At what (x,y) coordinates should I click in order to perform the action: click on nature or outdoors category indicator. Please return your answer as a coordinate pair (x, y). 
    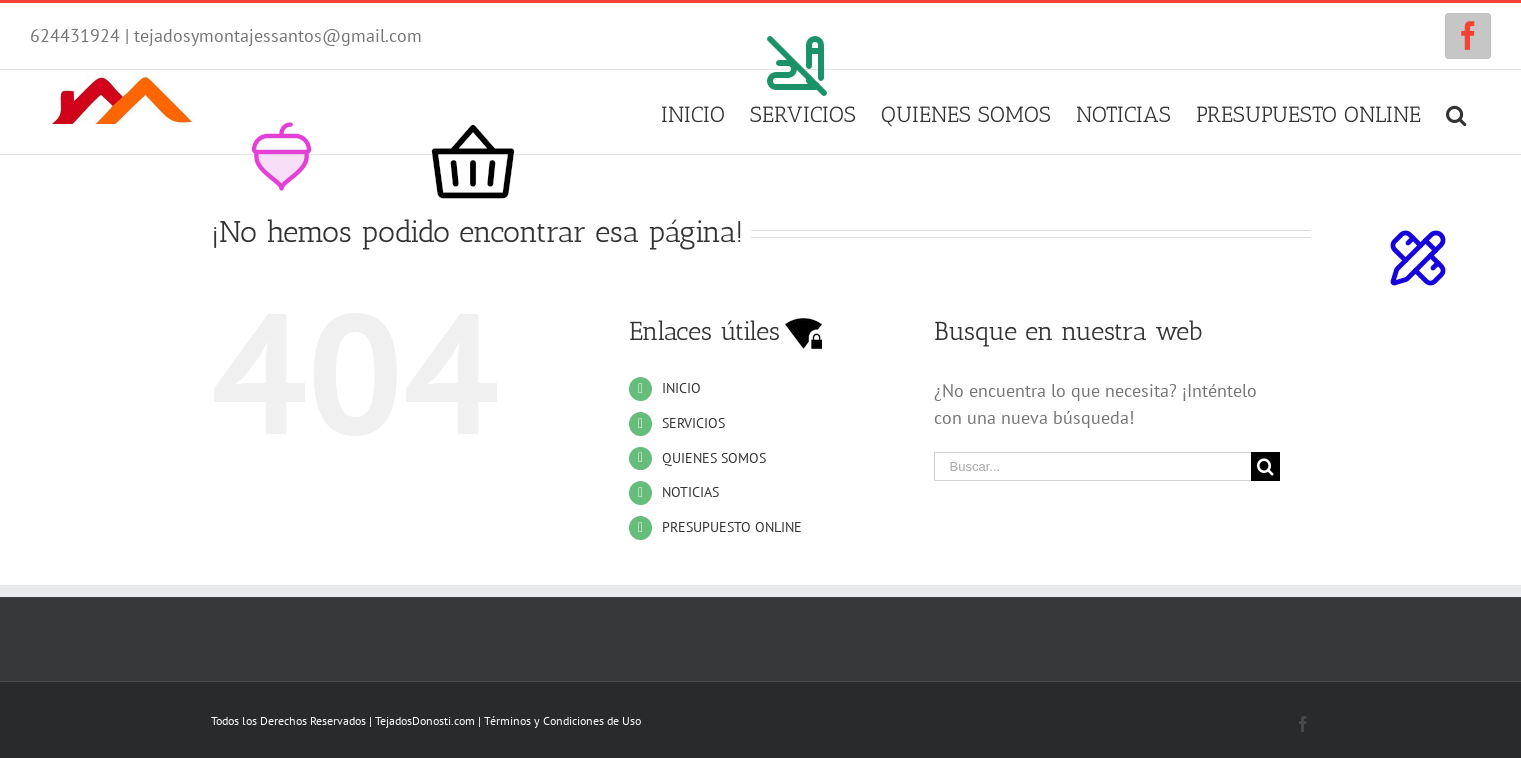
    Looking at the image, I should click on (281, 156).